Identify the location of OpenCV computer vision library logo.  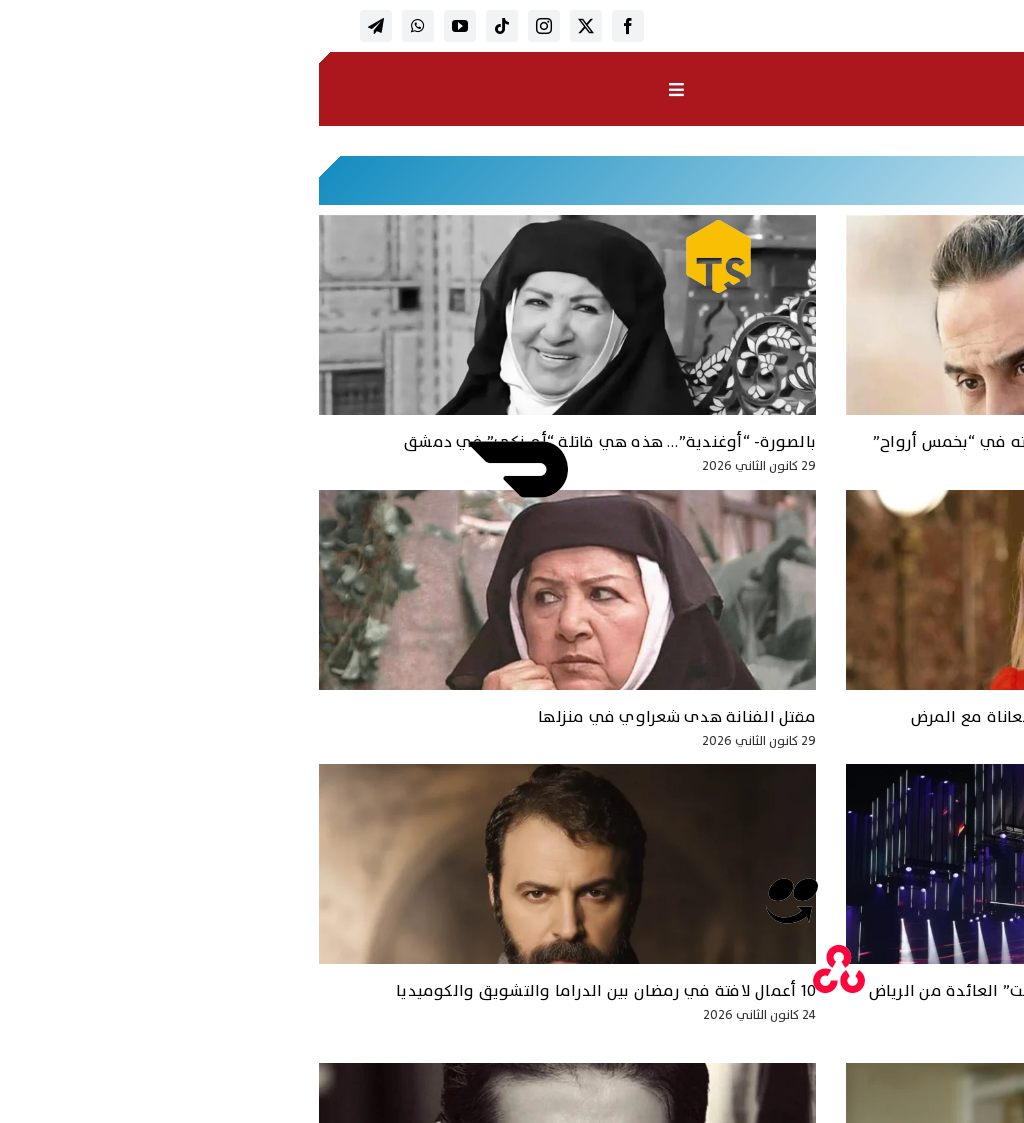
(839, 969).